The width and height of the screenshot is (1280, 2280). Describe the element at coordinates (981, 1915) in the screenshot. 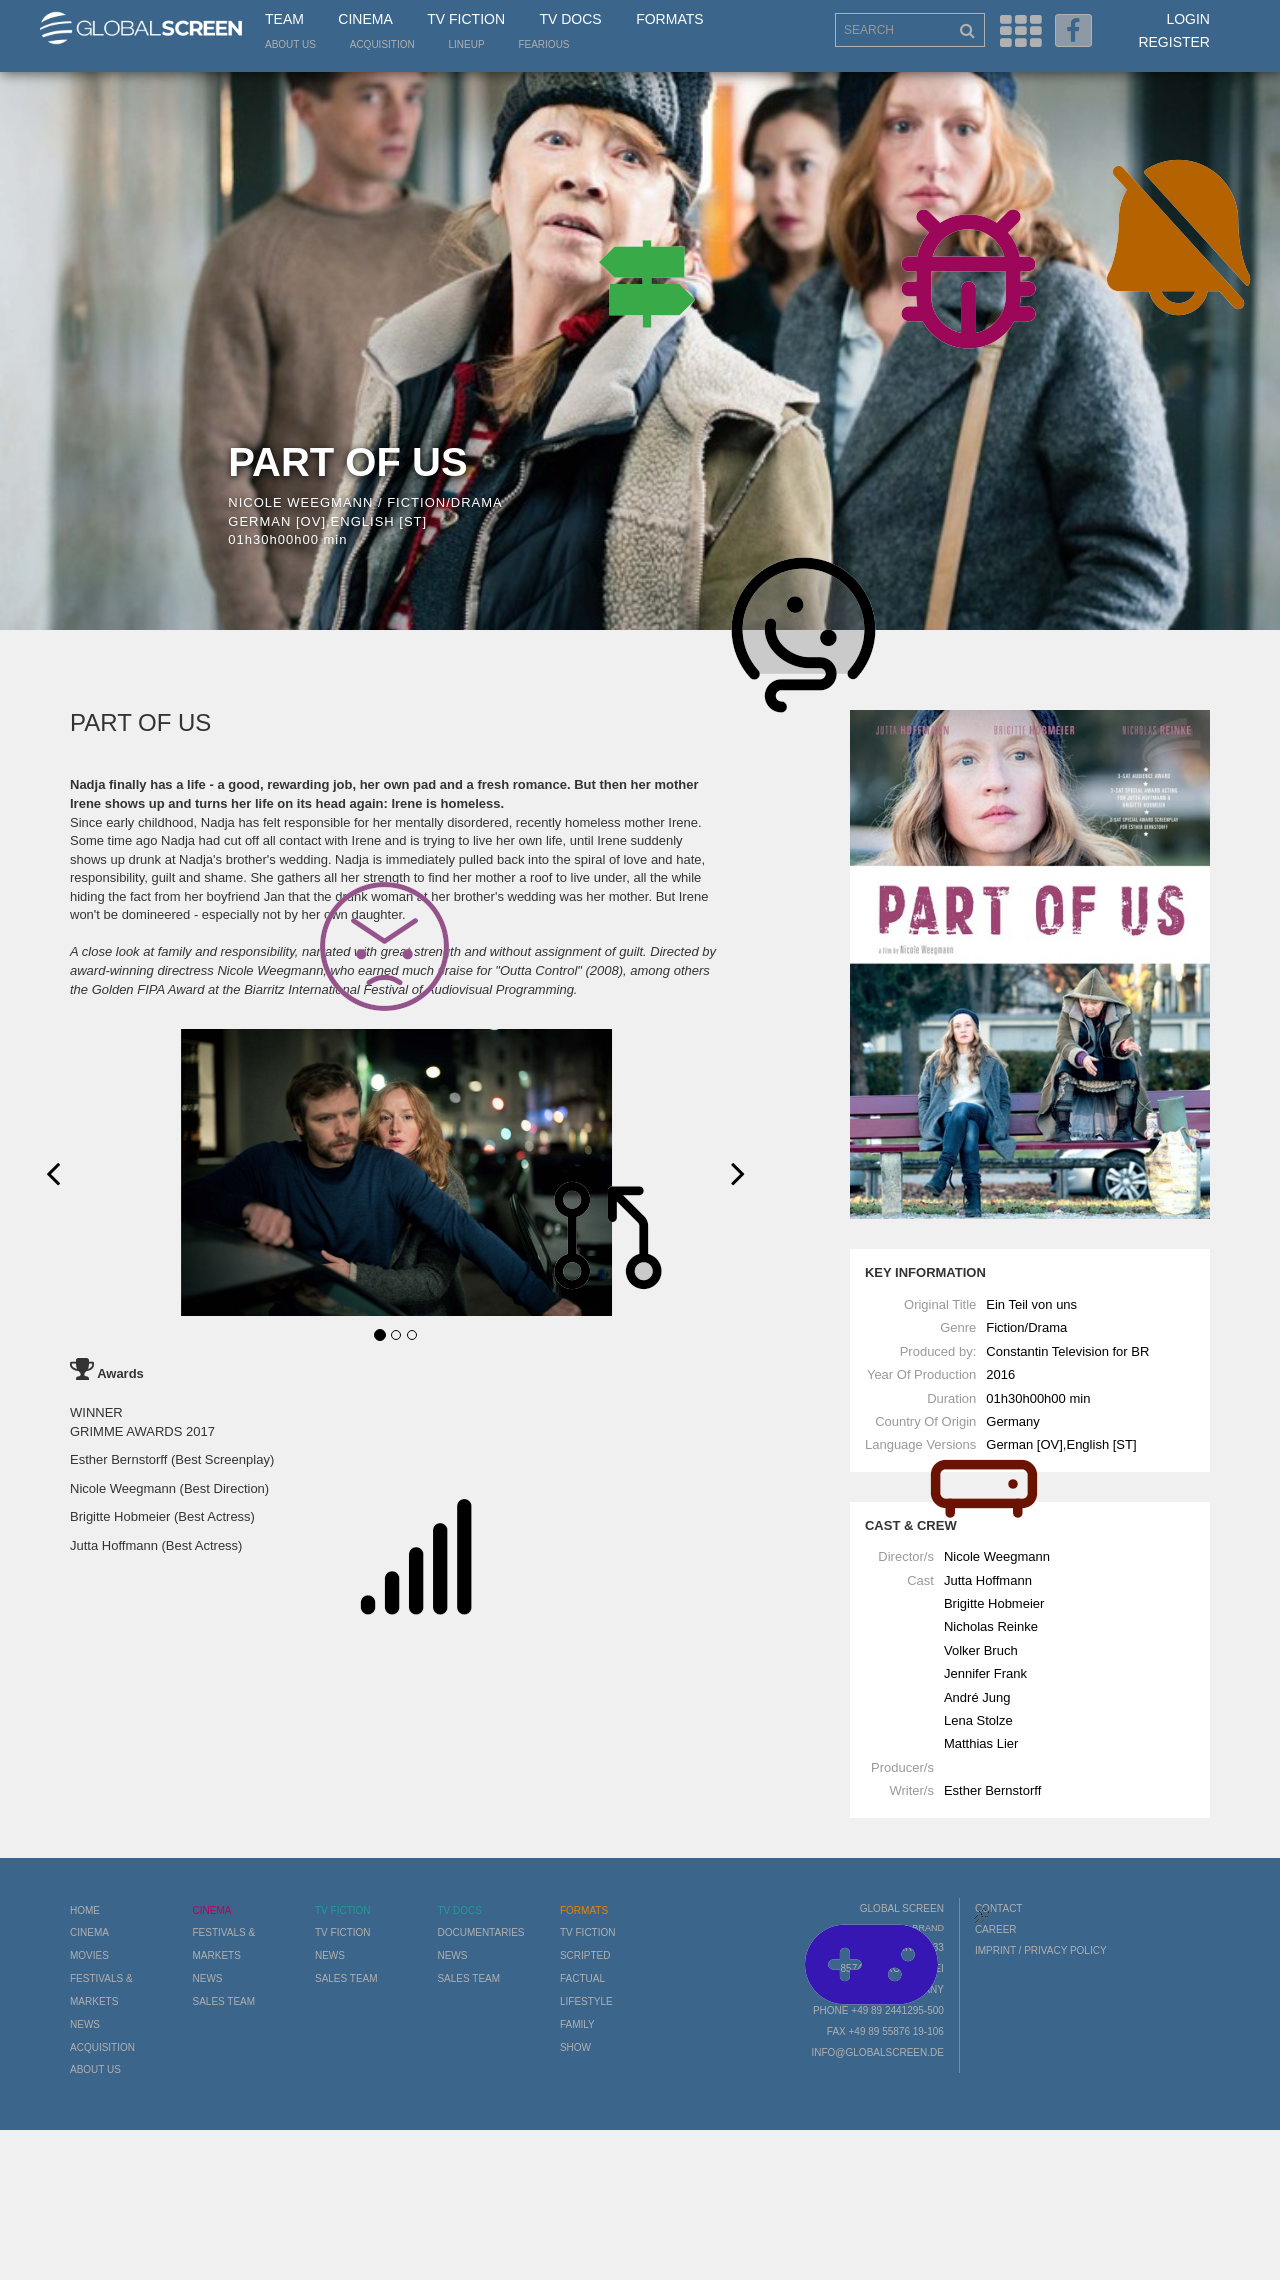

I see `add to favorites or wishlist` at that location.